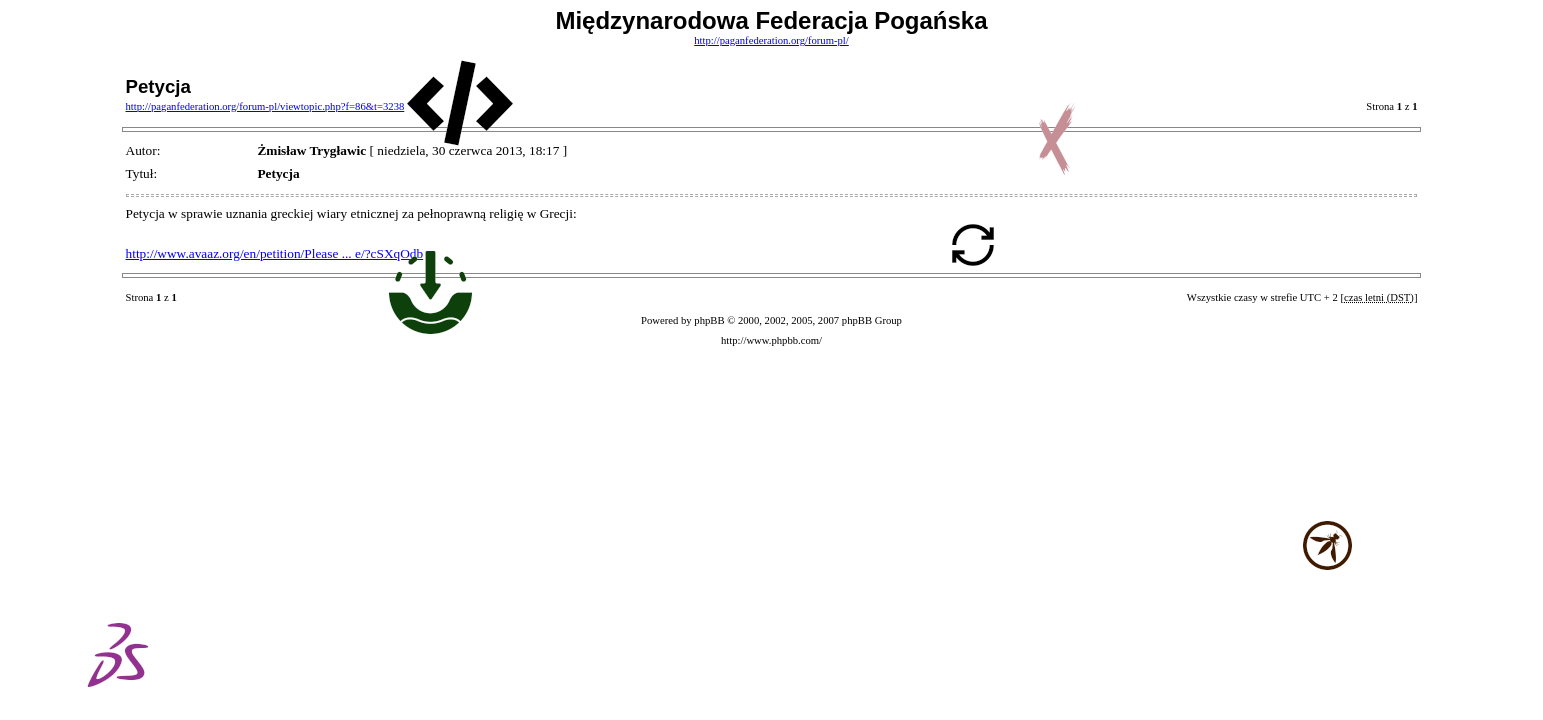 Image resolution: width=1543 pixels, height=720 pixels. What do you see at coordinates (118, 655) in the screenshot?
I see `dassault systèmes company logo` at bounding box center [118, 655].